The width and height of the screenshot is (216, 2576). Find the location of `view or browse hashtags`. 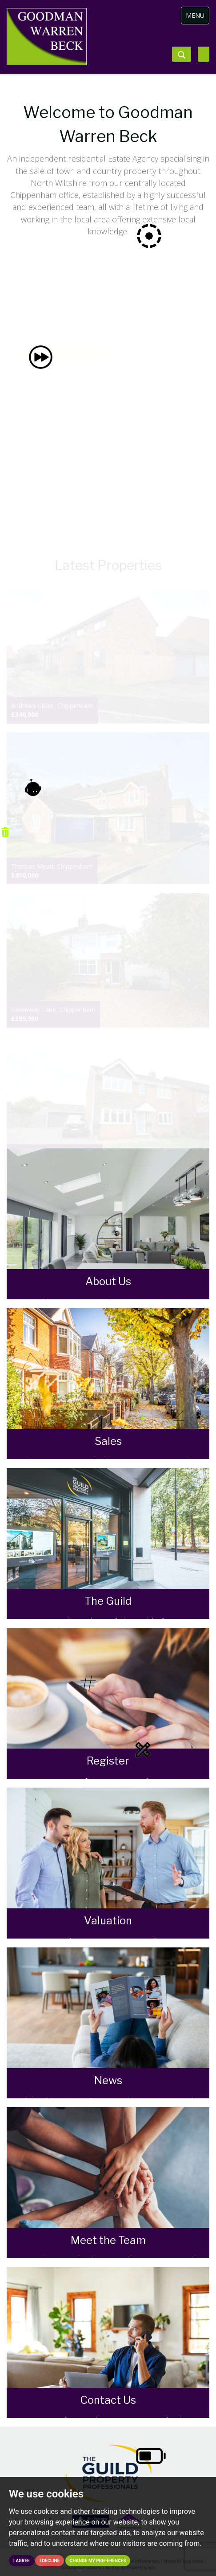

view or browse hashtags is located at coordinates (88, 1683).